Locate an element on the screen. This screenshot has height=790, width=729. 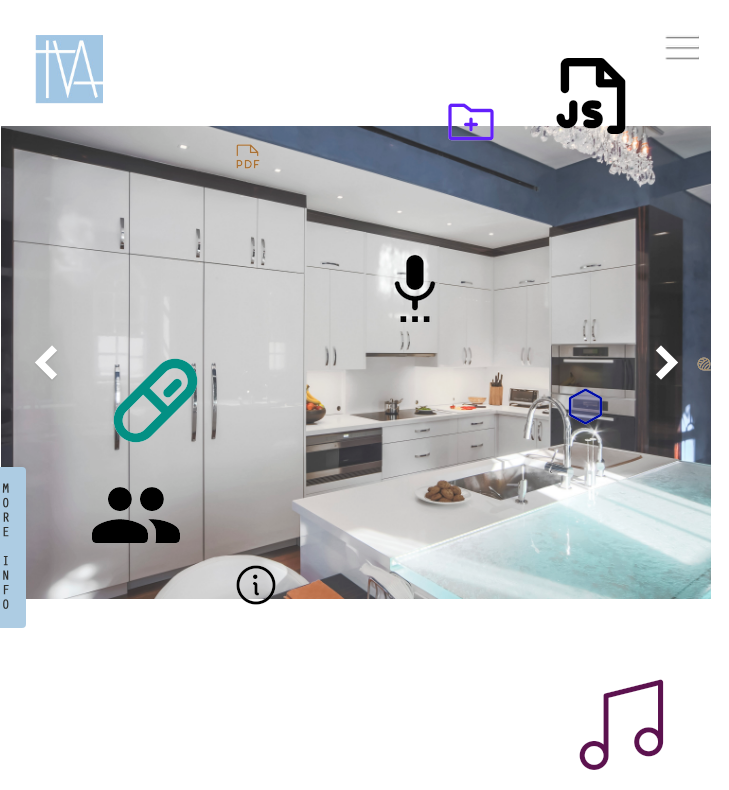
access knitting or crochet projects is located at coordinates (704, 364).